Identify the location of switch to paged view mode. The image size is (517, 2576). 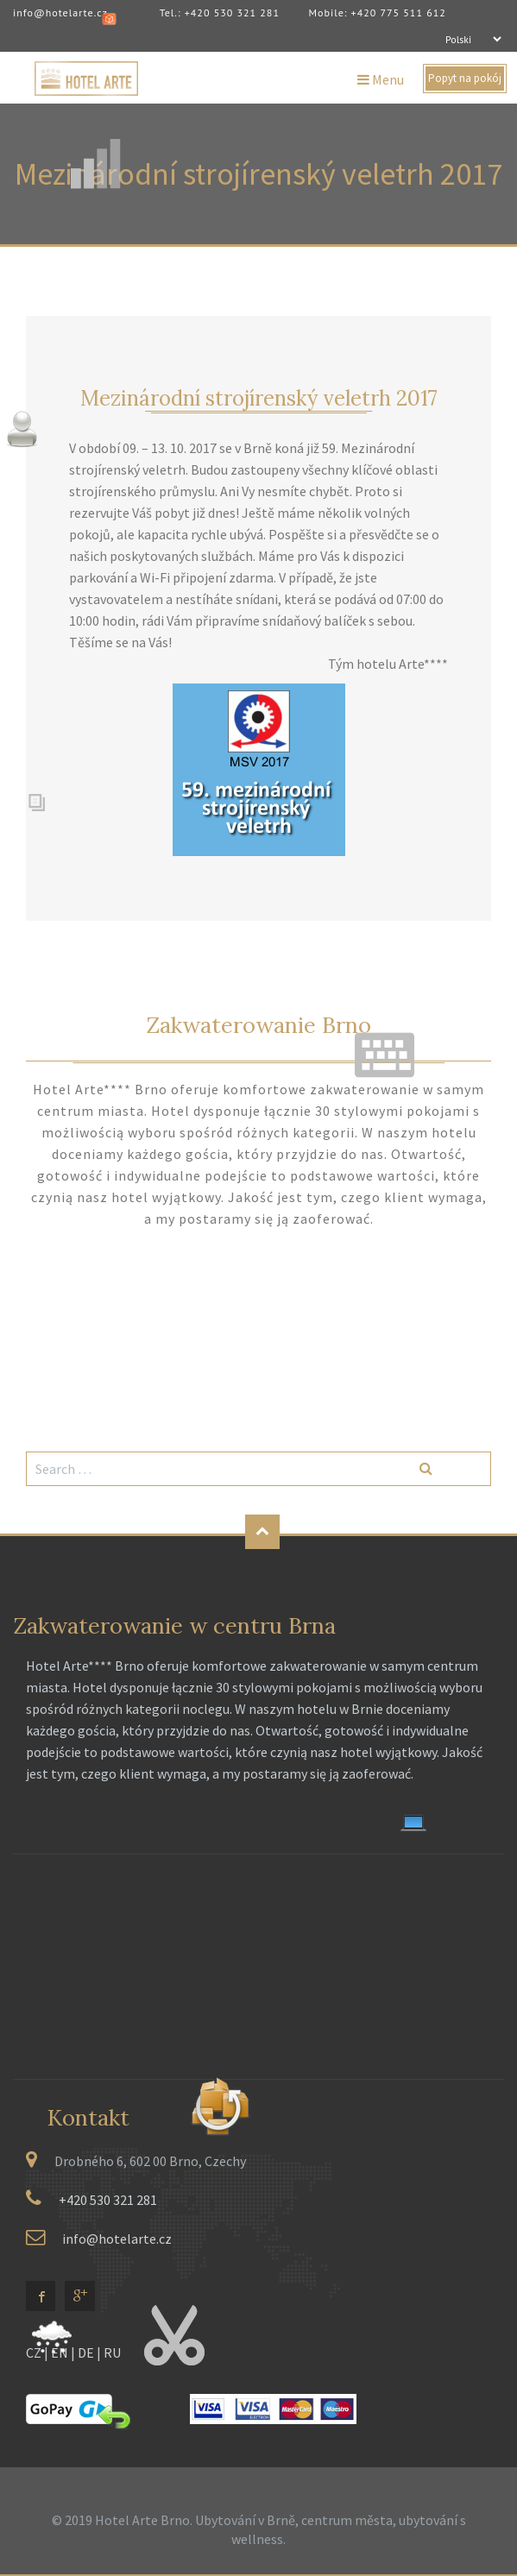
(36, 803).